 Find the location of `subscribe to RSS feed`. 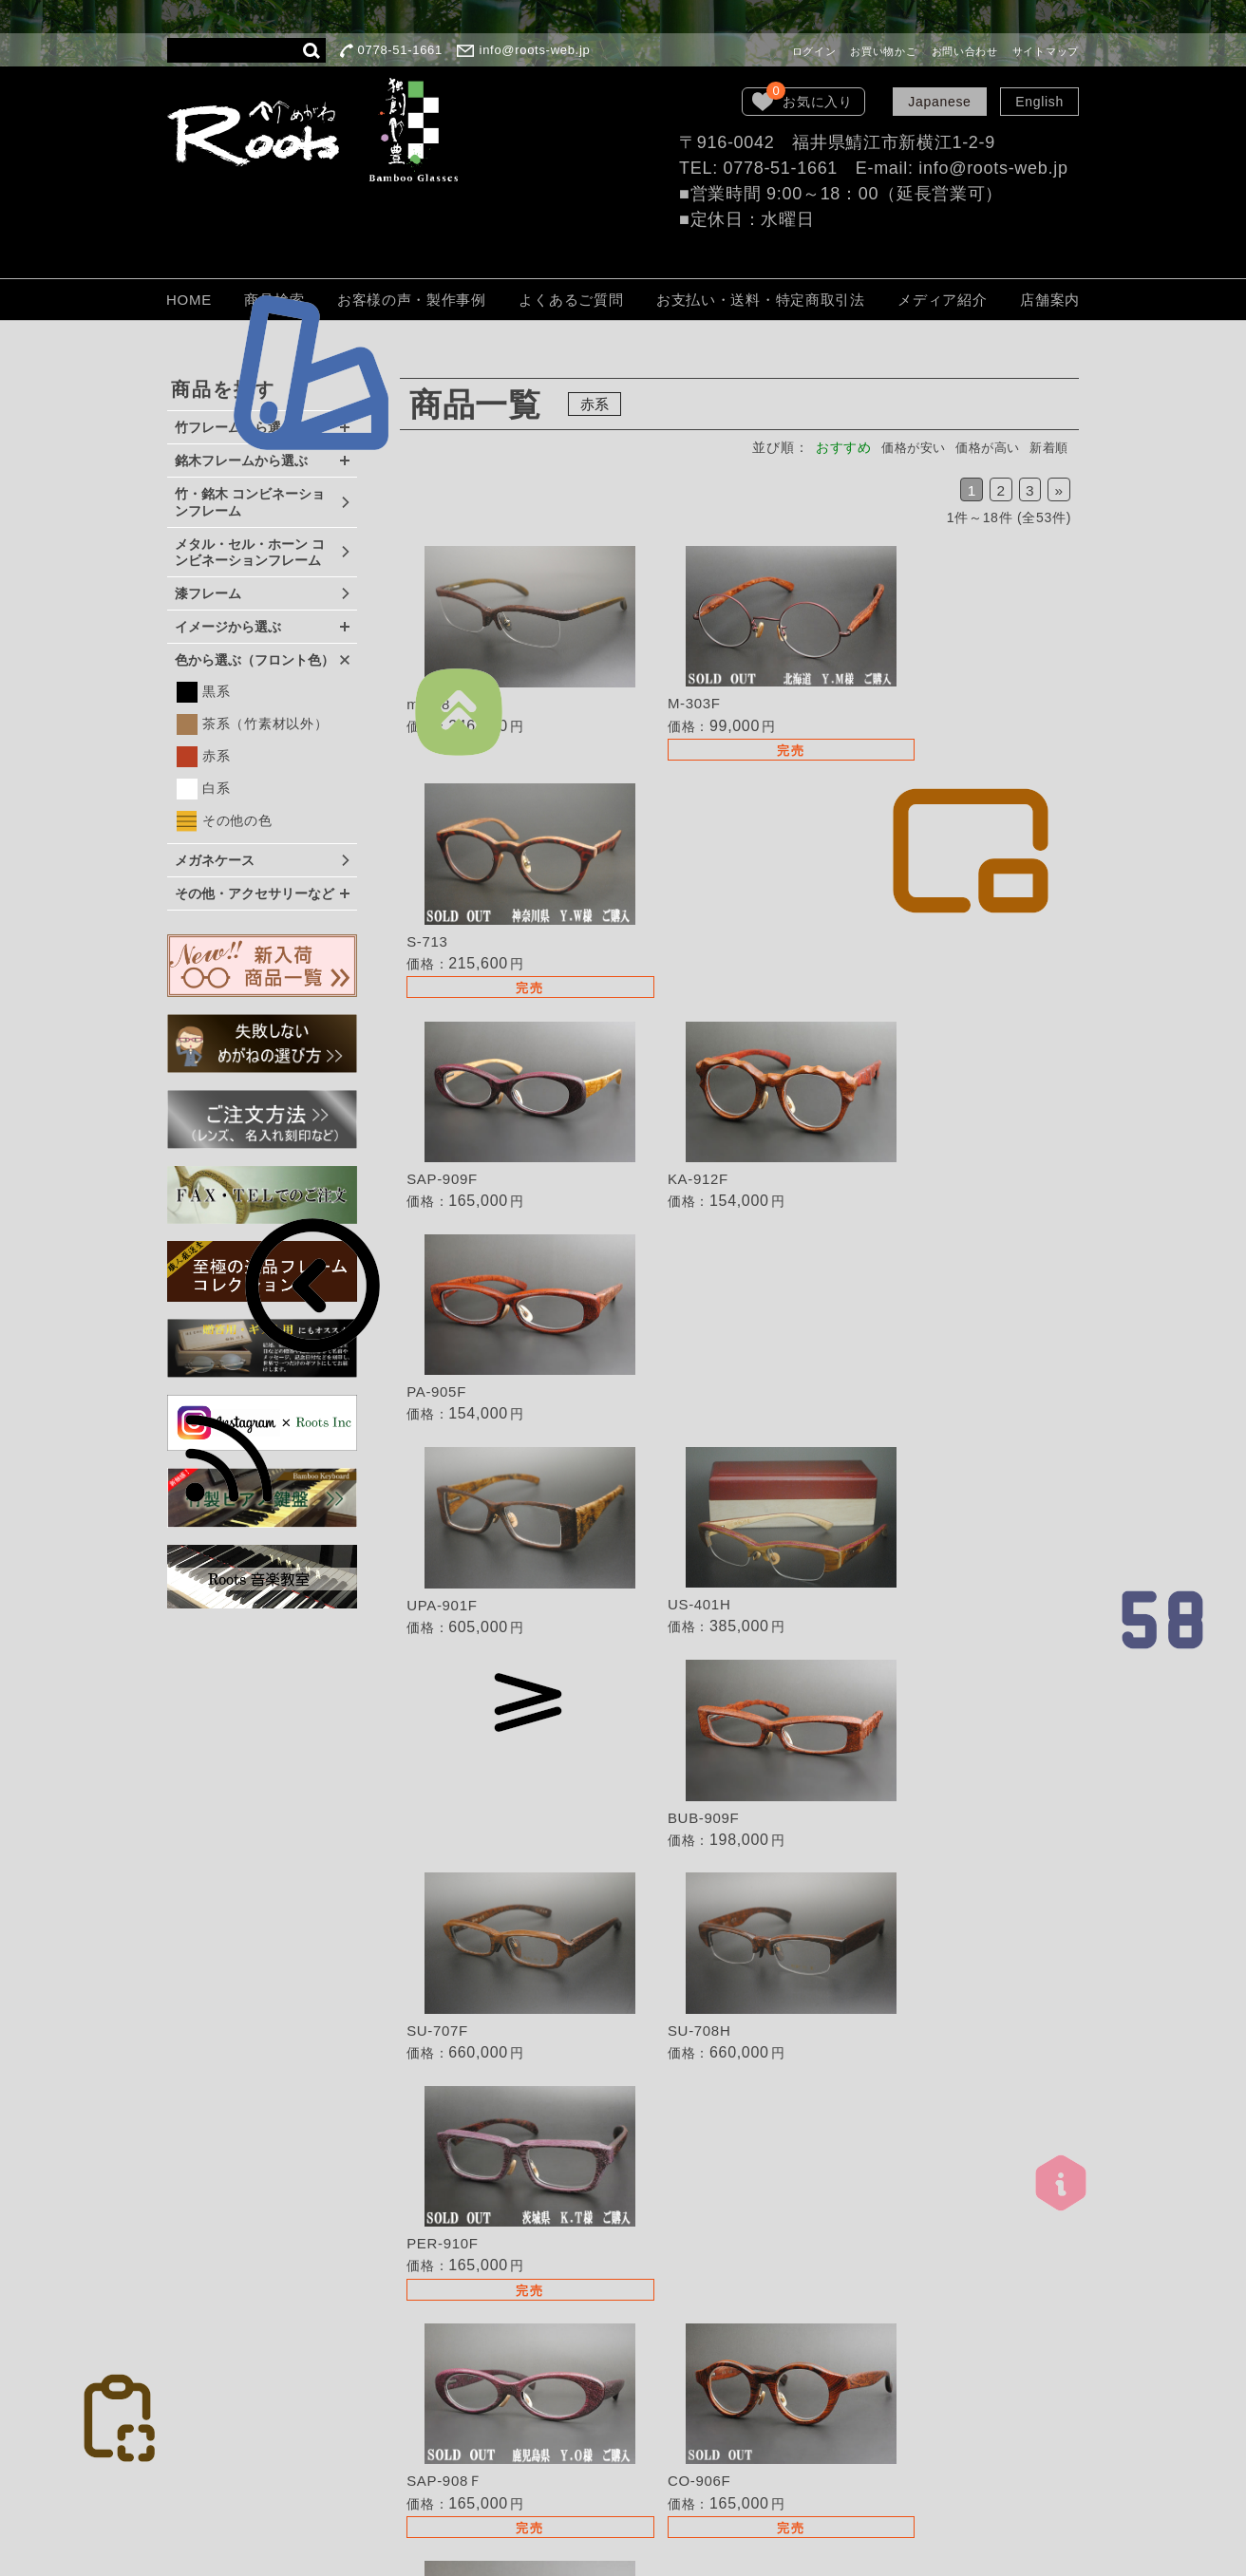

subscribe to RSS feed is located at coordinates (229, 1458).